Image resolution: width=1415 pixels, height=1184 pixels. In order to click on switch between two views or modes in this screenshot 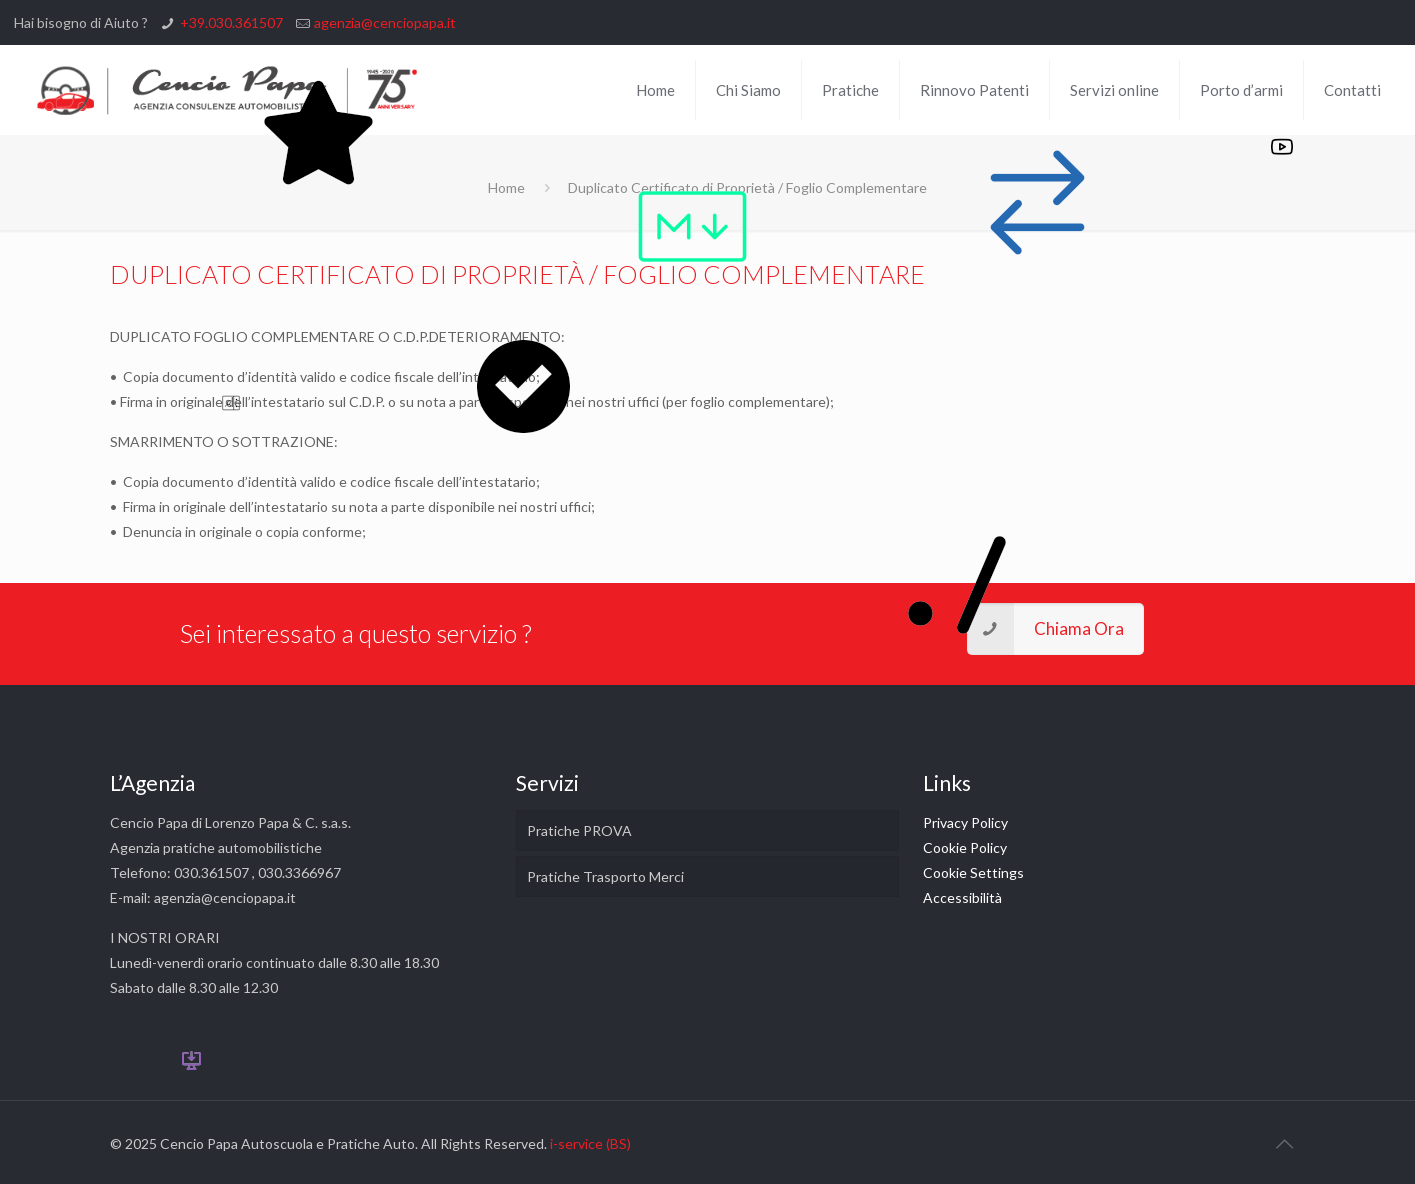, I will do `click(1037, 202)`.